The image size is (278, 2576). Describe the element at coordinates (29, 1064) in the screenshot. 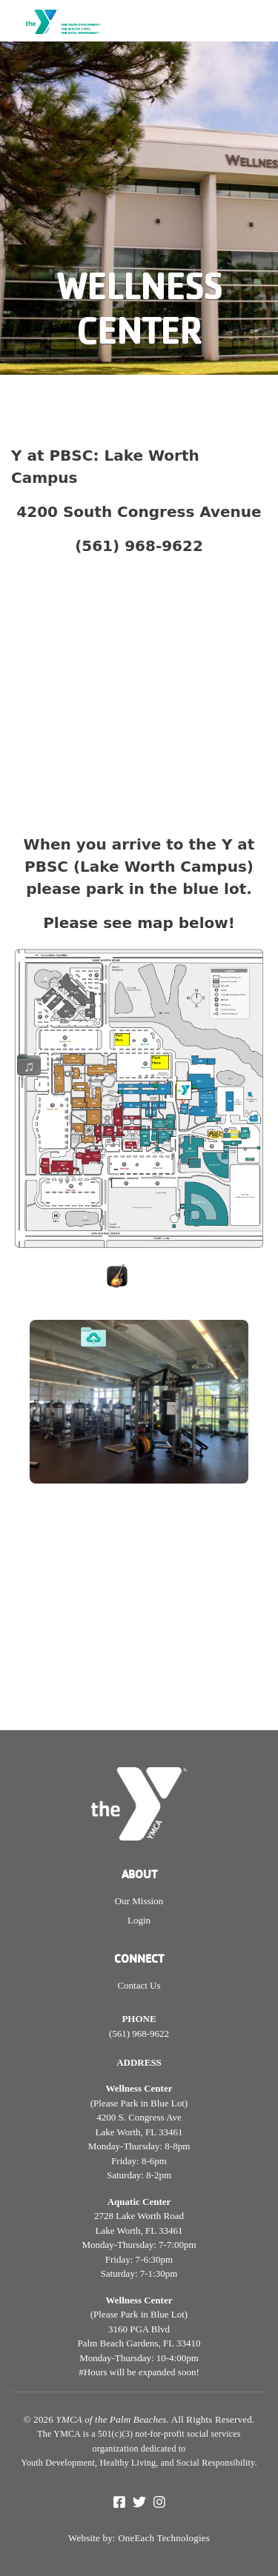

I see `open your music folder` at that location.